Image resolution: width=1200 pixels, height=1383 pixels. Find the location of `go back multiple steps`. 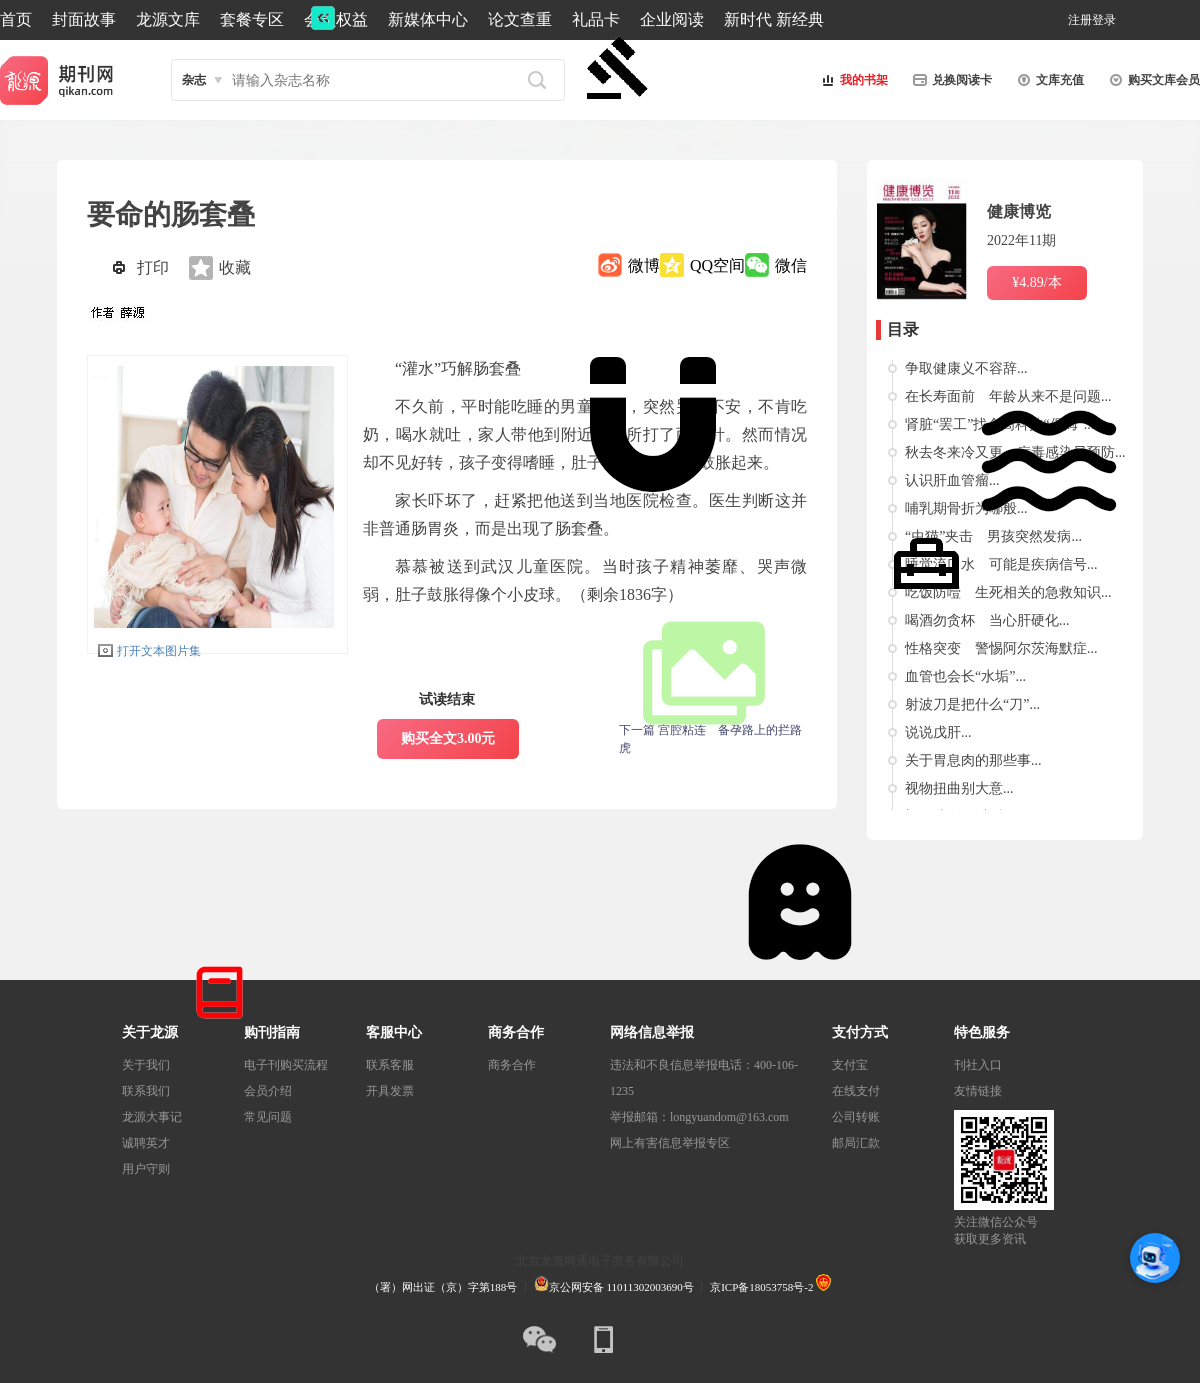

go back multiple steps is located at coordinates (323, 18).